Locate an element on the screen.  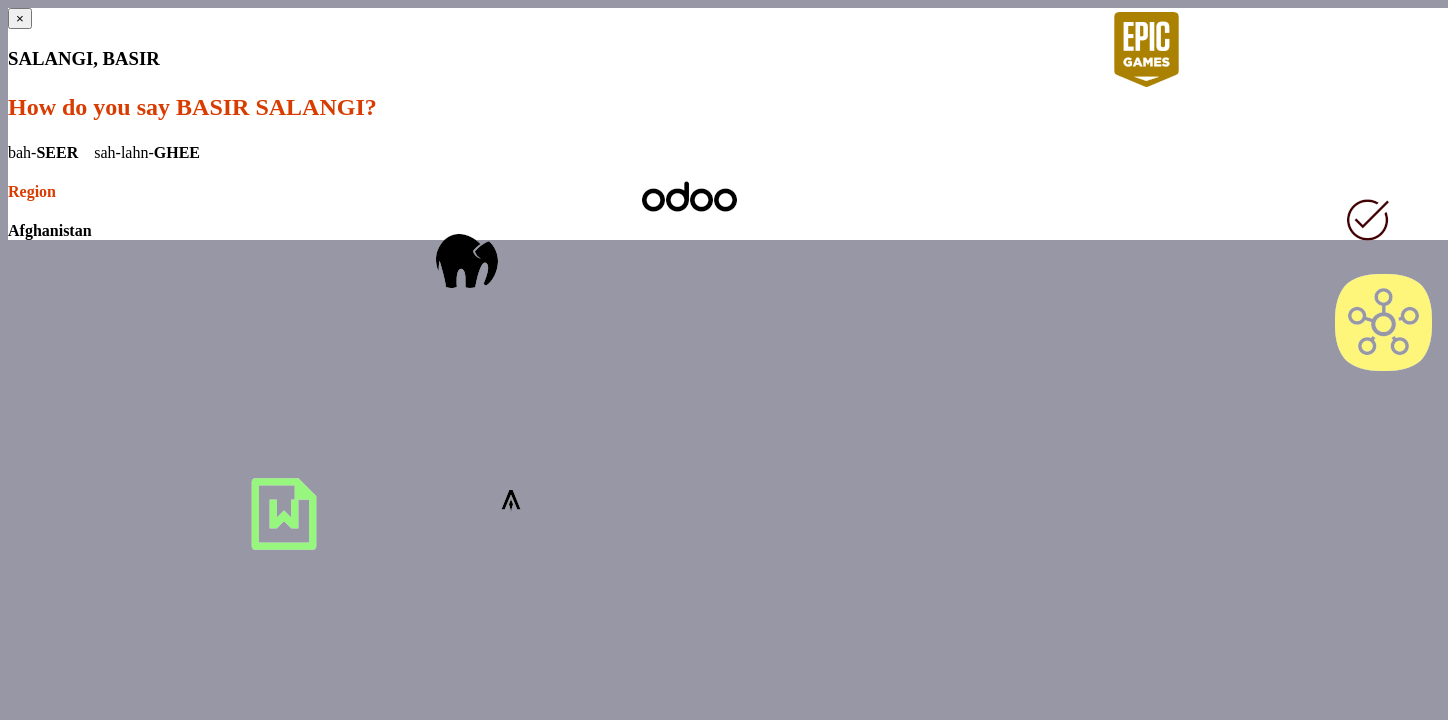
open a Microsoft Word document is located at coordinates (284, 514).